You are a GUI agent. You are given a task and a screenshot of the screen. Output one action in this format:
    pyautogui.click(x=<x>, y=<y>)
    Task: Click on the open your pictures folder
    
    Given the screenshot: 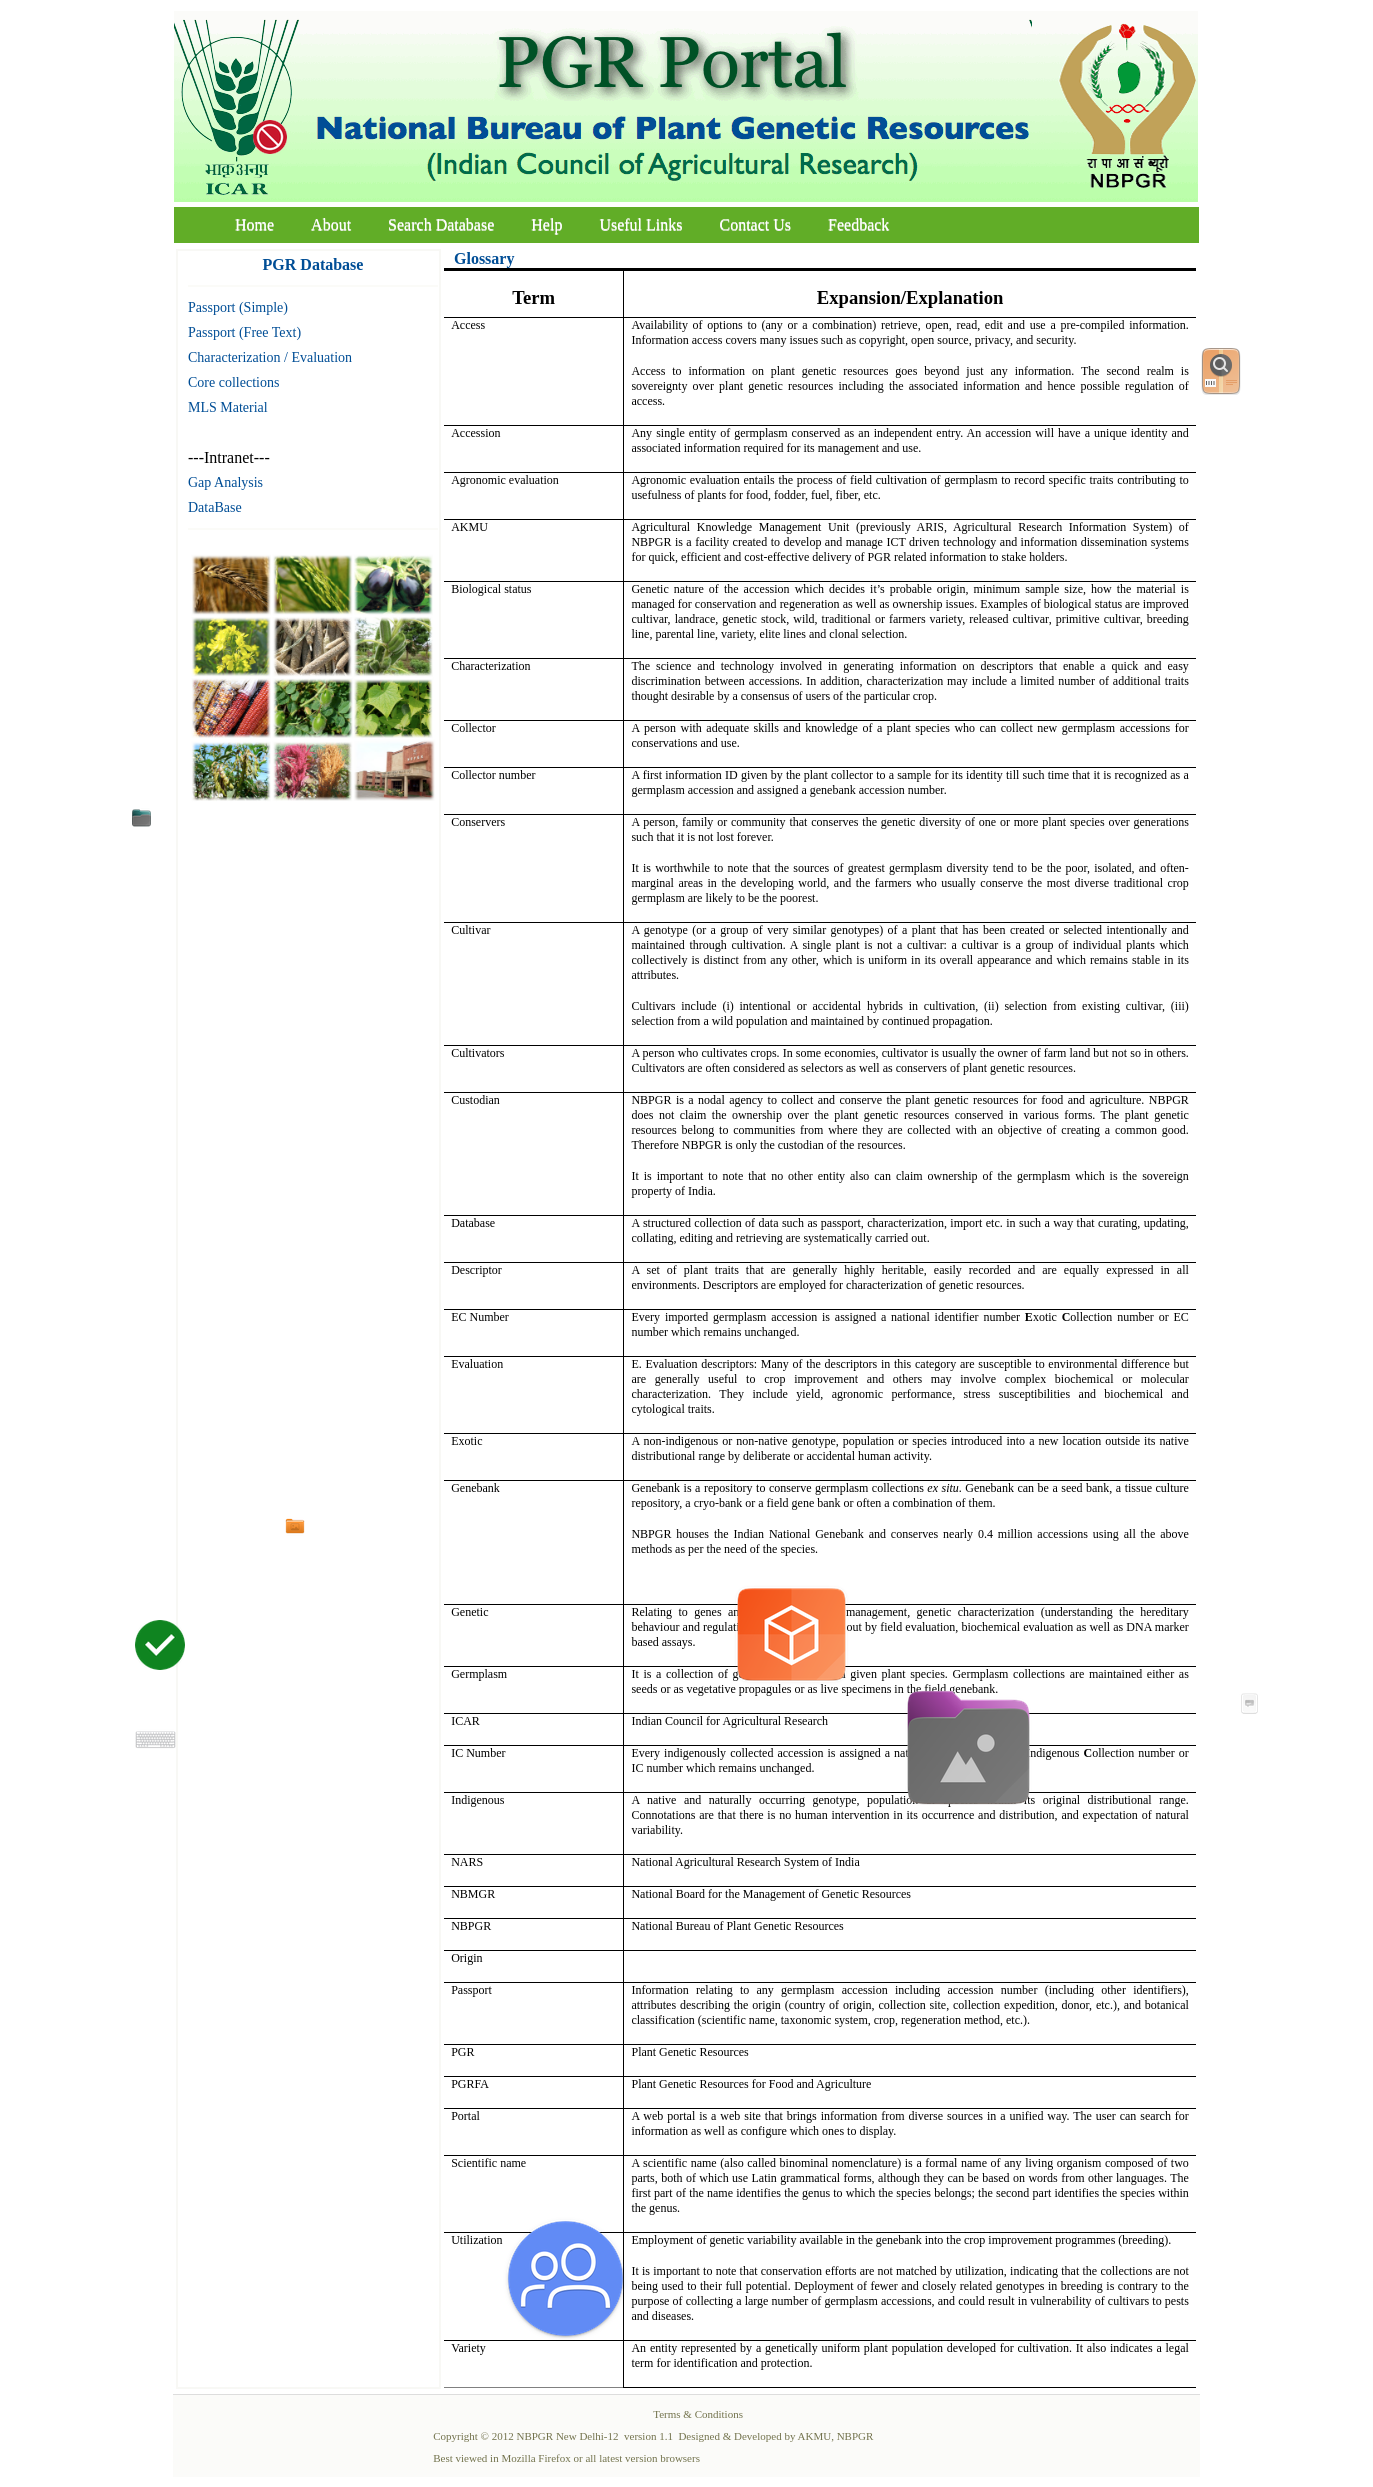 What is the action you would take?
    pyautogui.click(x=968, y=1747)
    